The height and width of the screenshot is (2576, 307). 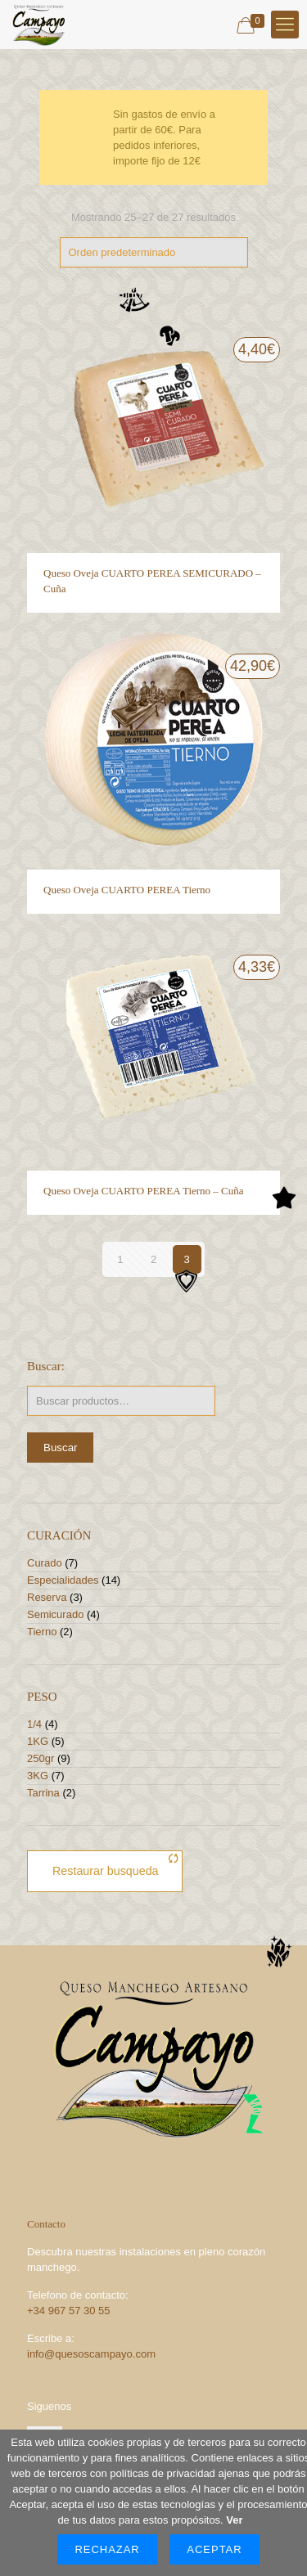 I want to click on add item to favorites, so click(x=284, y=1198).